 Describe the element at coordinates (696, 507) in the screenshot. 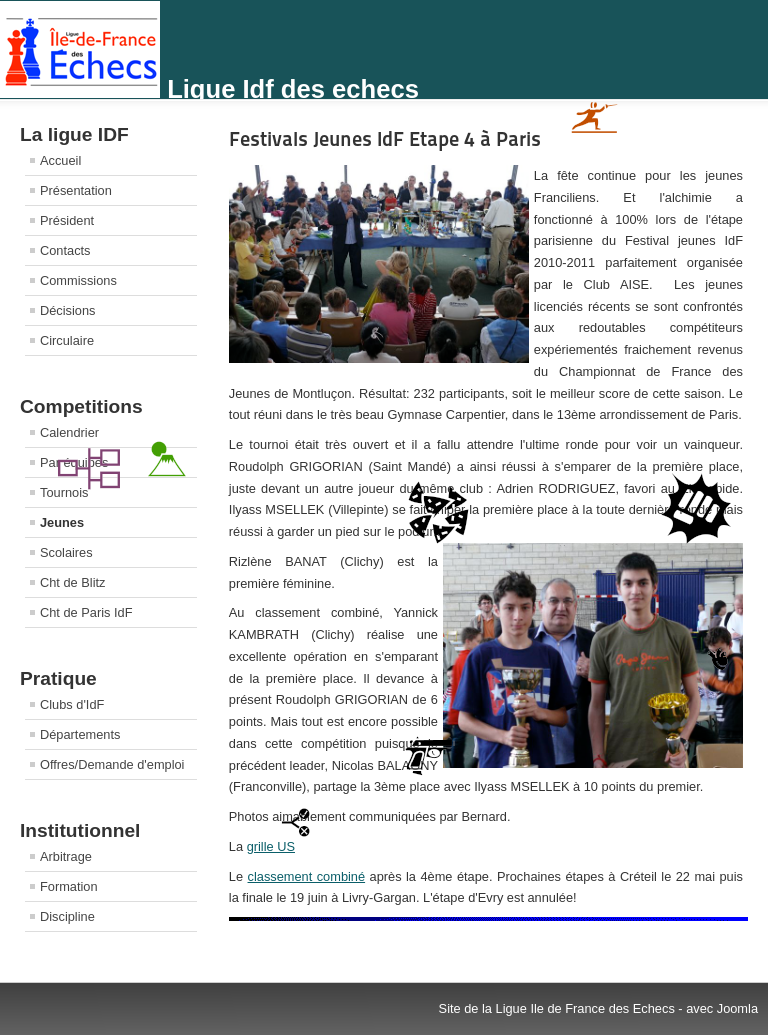

I see `trigger a punch or melee attack action` at that location.